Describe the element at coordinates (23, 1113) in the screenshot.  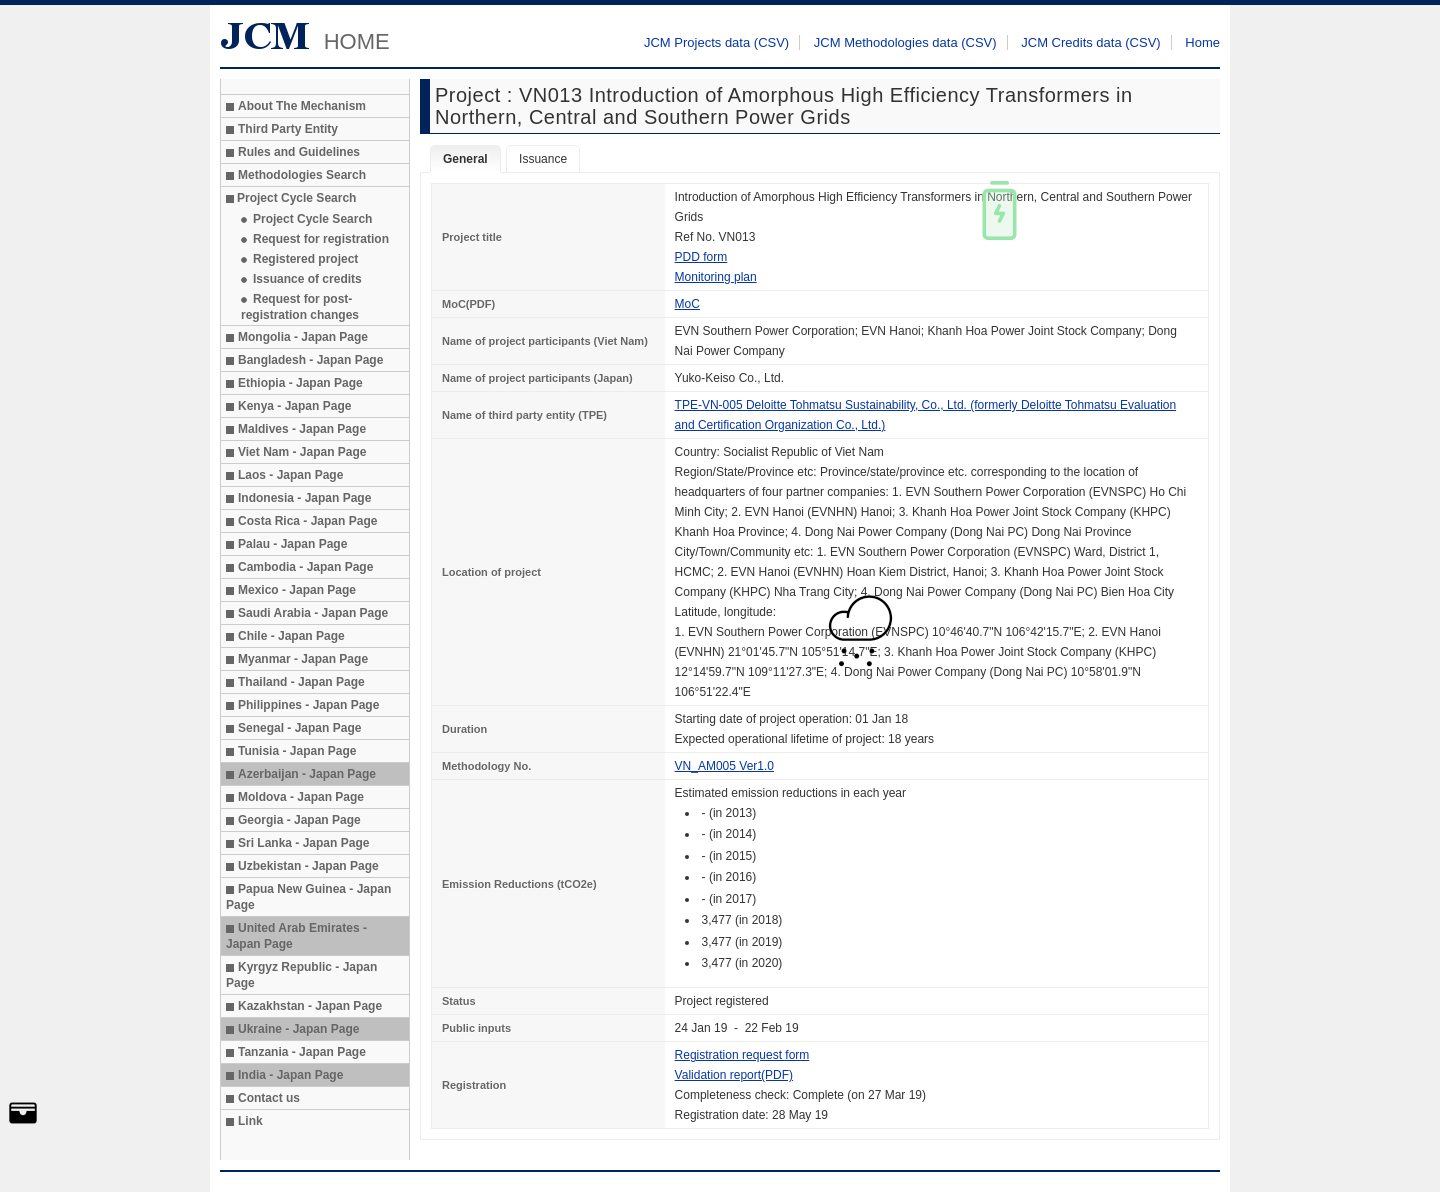
I see `access your wallet or saved payment methods` at that location.